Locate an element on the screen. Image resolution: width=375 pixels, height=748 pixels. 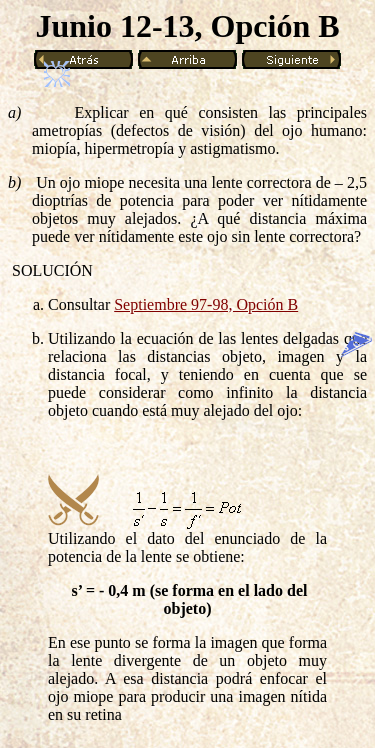
order food or access food delivery services is located at coordinates (356, 344).